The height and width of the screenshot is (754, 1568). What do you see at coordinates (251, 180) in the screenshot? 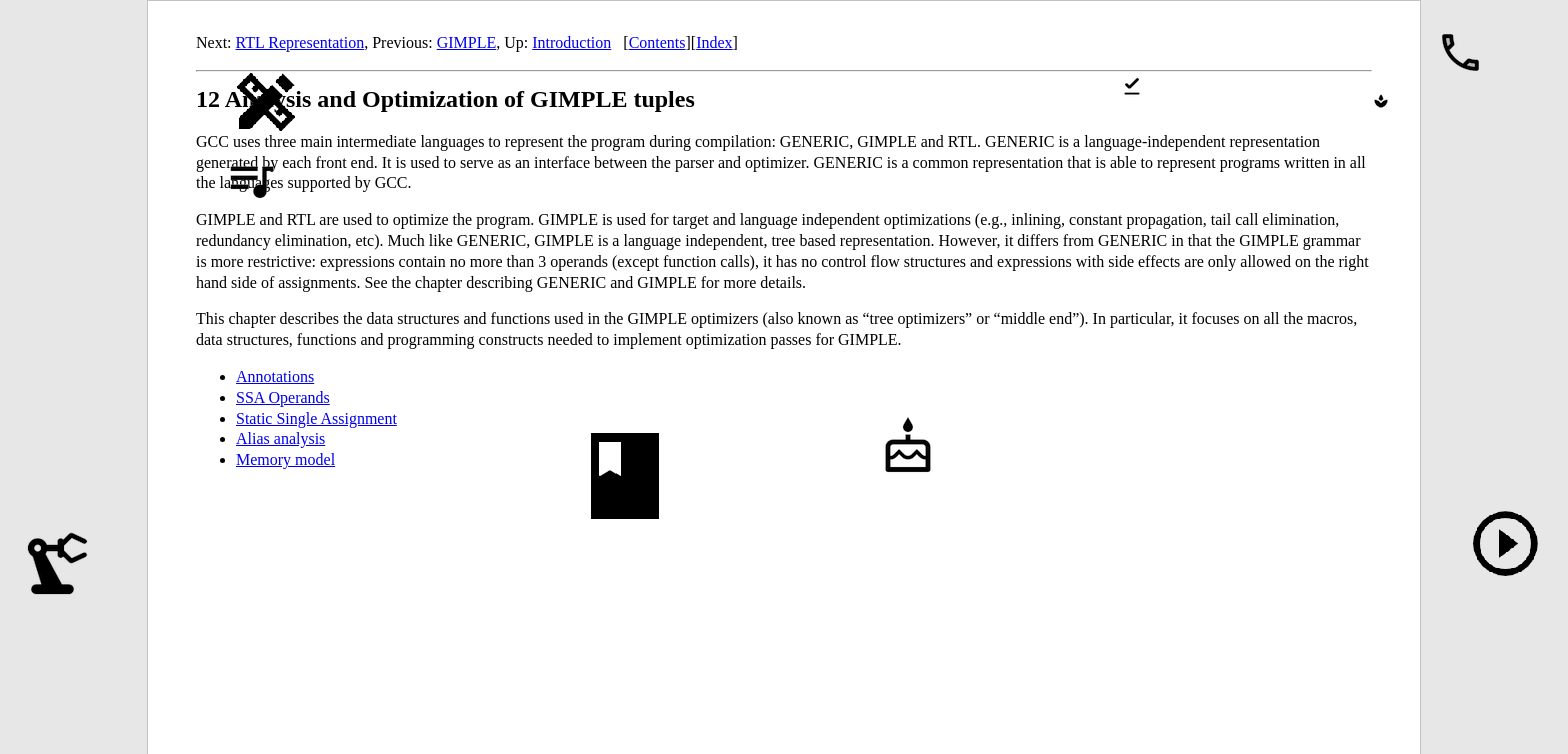
I see `view music queue or playlist` at bounding box center [251, 180].